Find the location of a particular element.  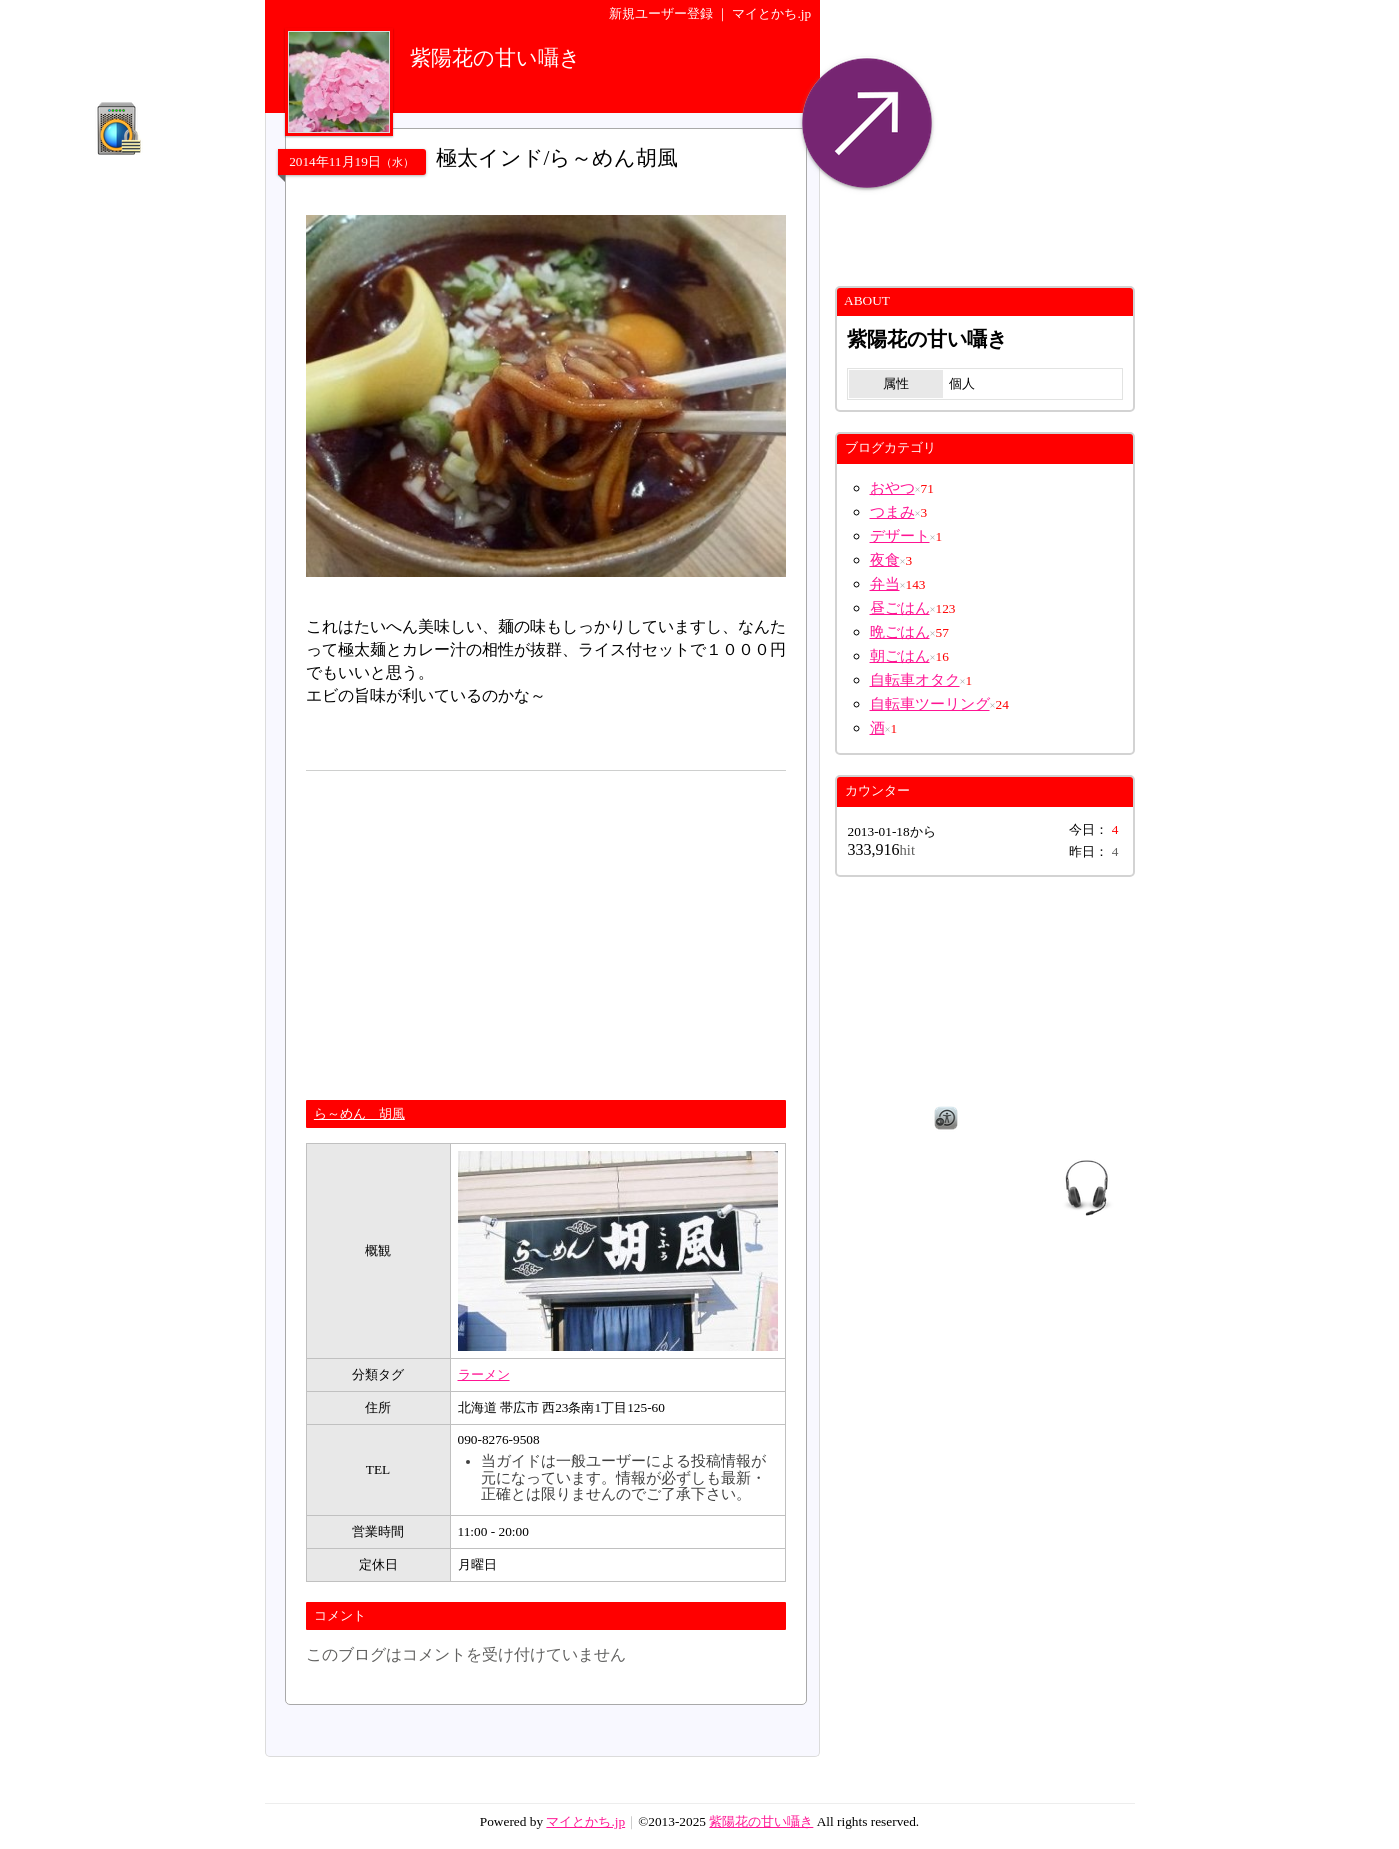

open voiceover accessibility settings is located at coordinates (946, 1118).